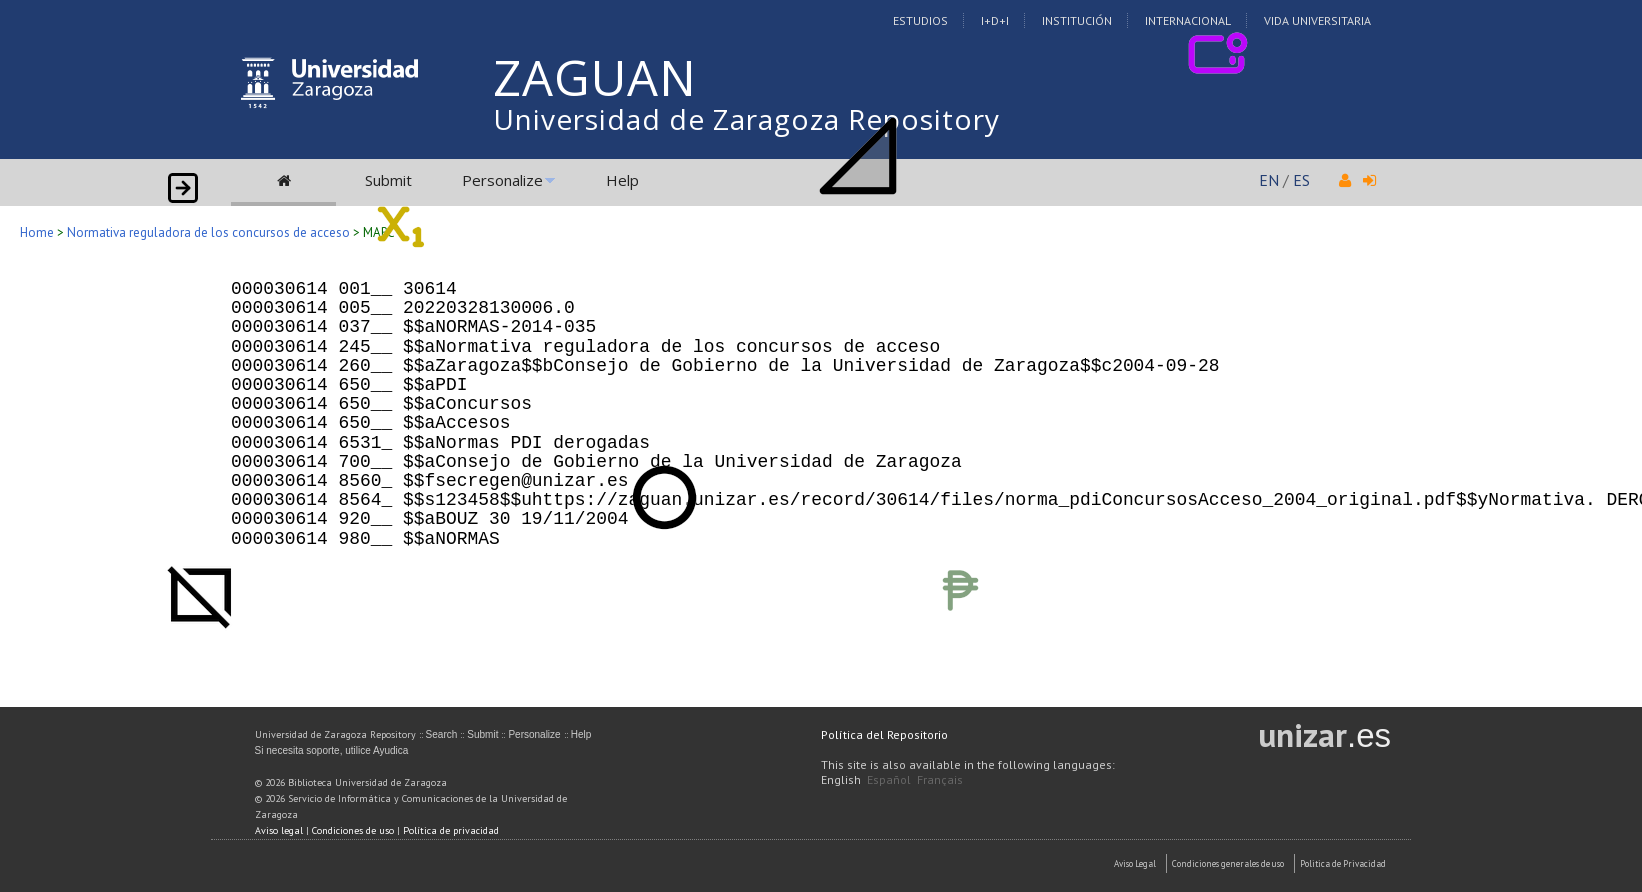 Image resolution: width=1642 pixels, height=892 pixels. I want to click on format text as subscript, so click(398, 224).